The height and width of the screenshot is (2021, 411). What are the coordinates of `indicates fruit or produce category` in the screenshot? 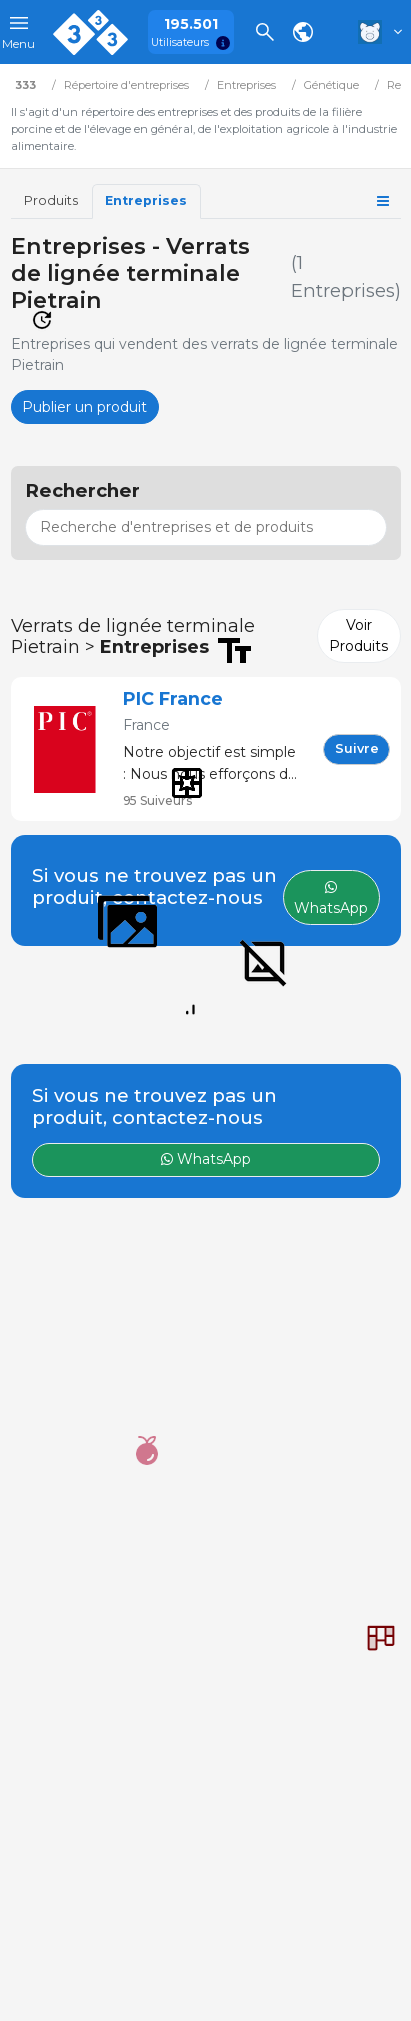 It's located at (147, 1451).